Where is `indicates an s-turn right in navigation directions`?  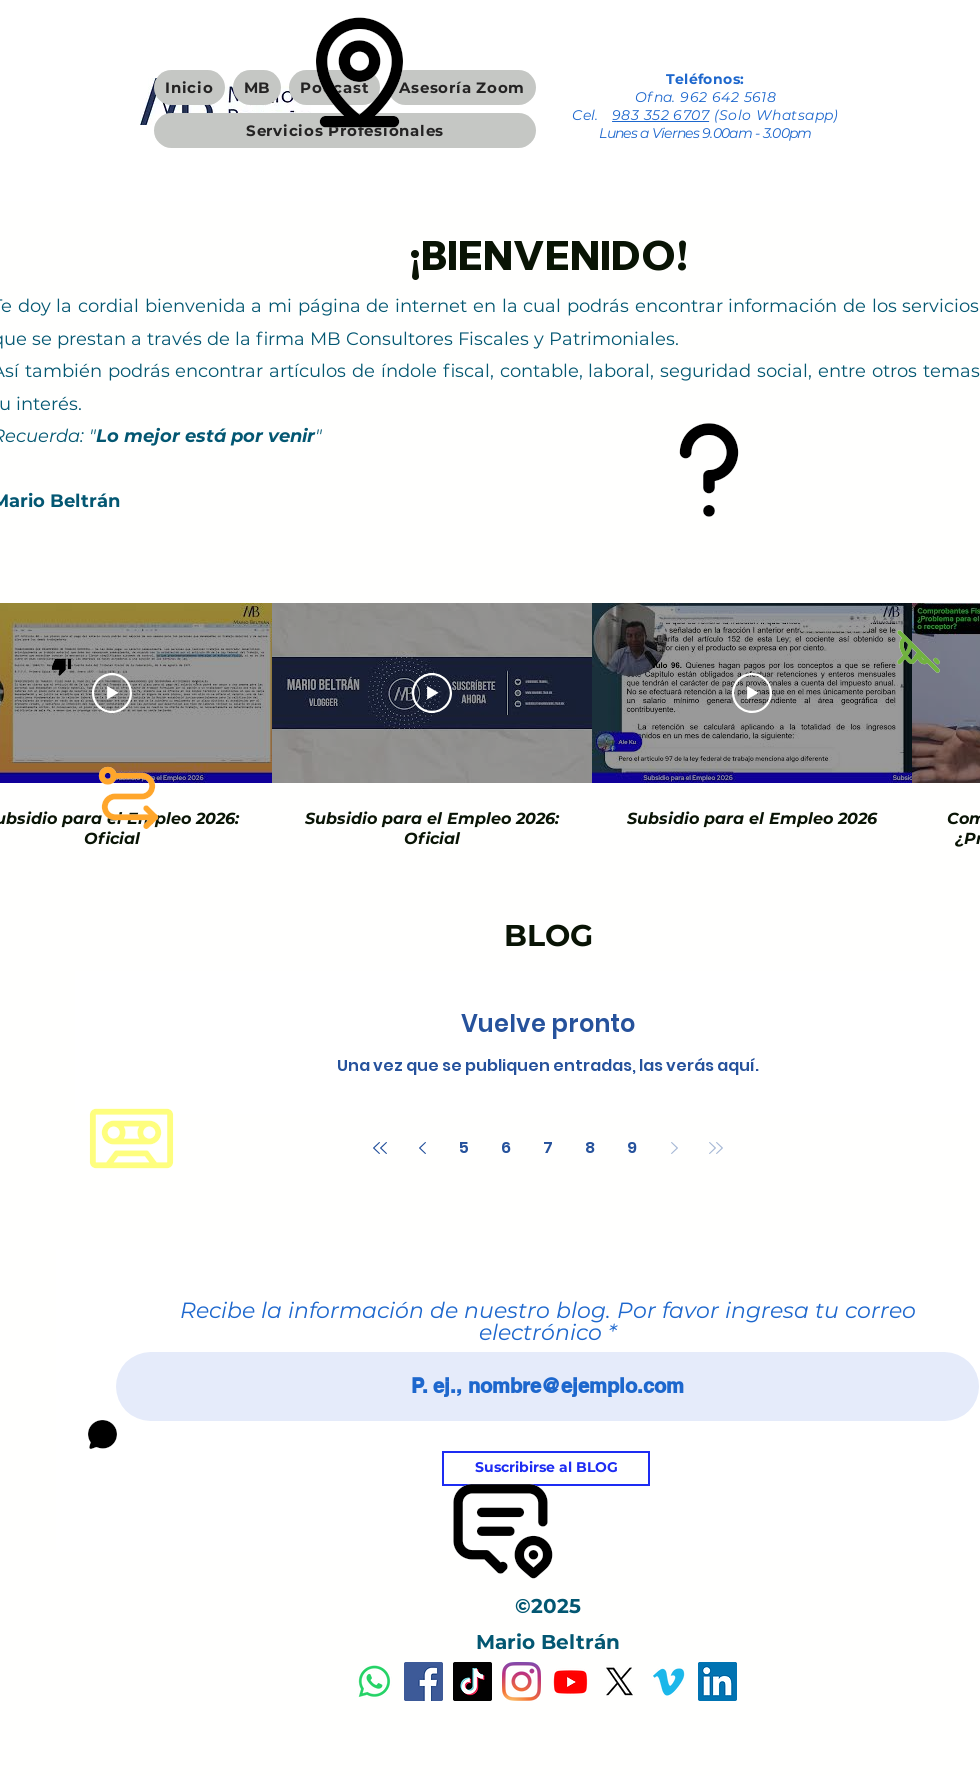 indicates an s-turn right in navigation directions is located at coordinates (128, 796).